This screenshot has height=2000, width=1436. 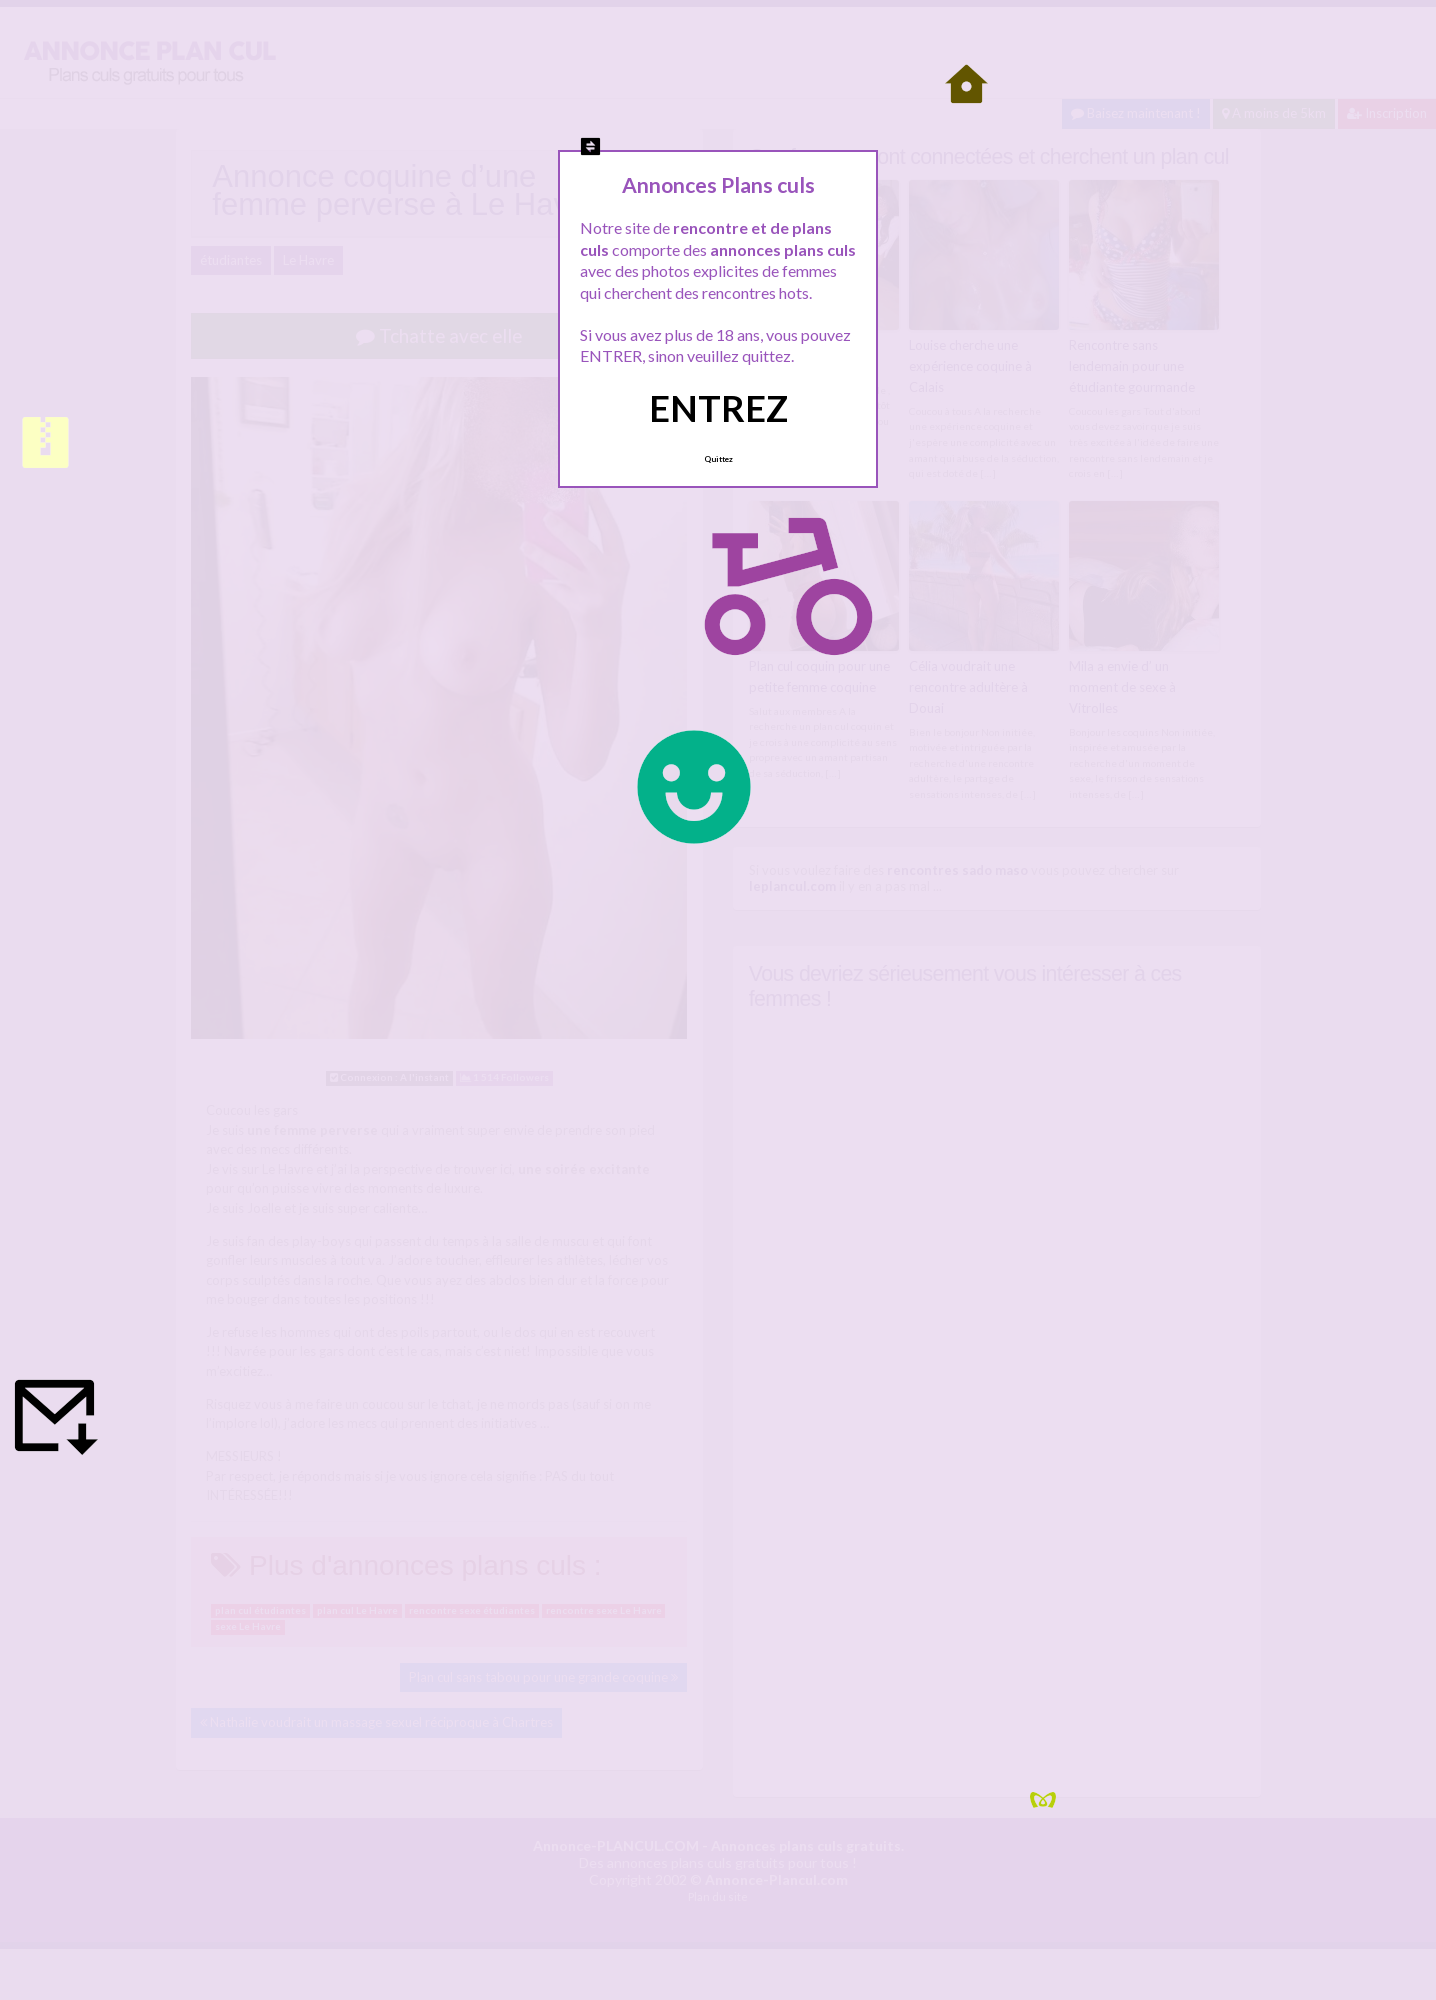 I want to click on add a reaction or emoji to a message, so click(x=694, y=787).